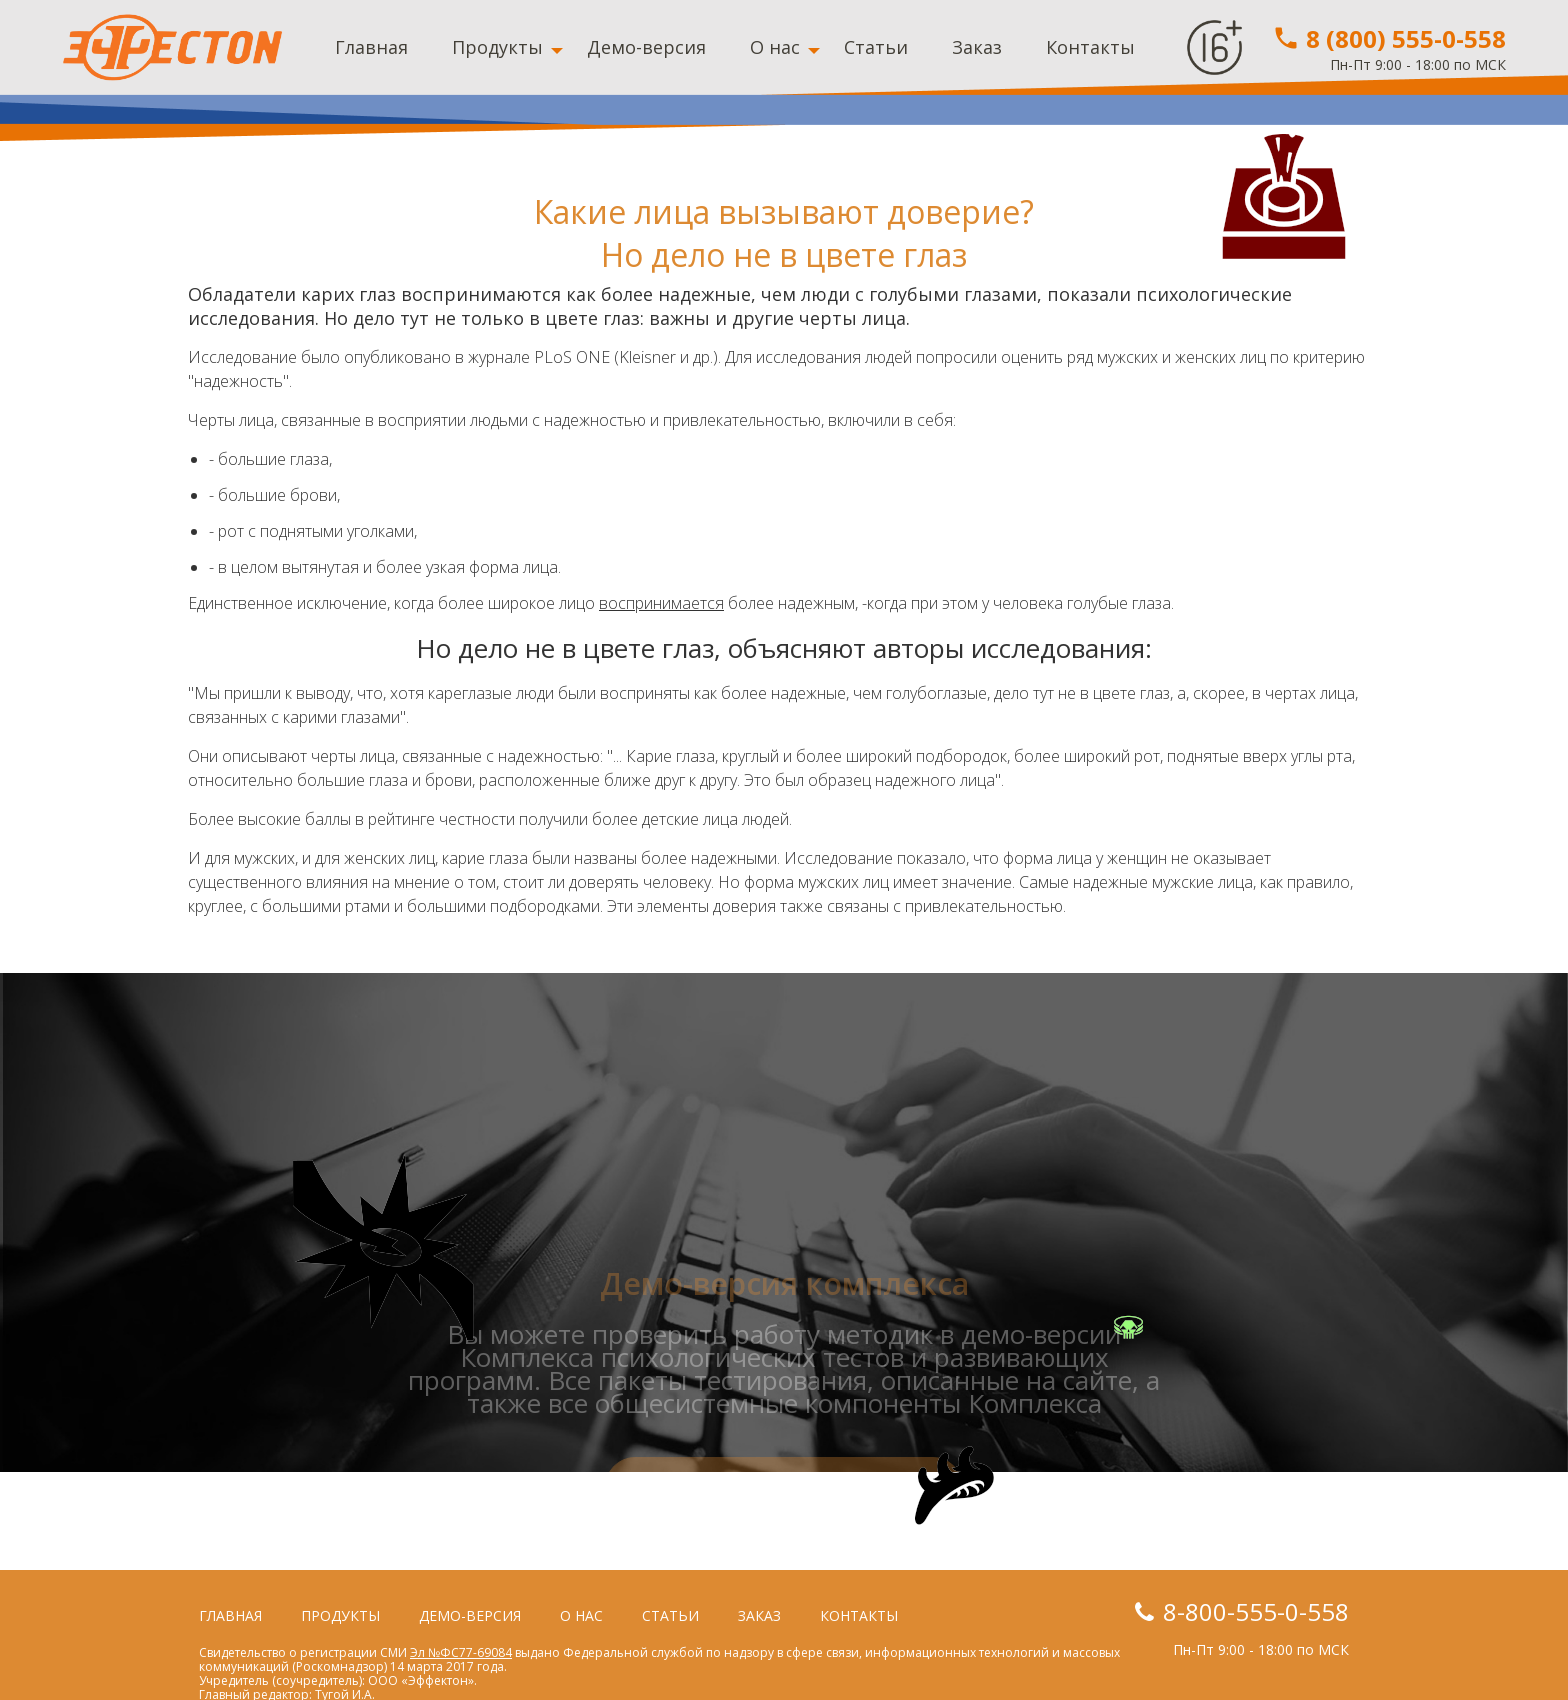 Image resolution: width=1568 pixels, height=1700 pixels. I want to click on select shell or fossil item in game inventory, so click(954, 1485).